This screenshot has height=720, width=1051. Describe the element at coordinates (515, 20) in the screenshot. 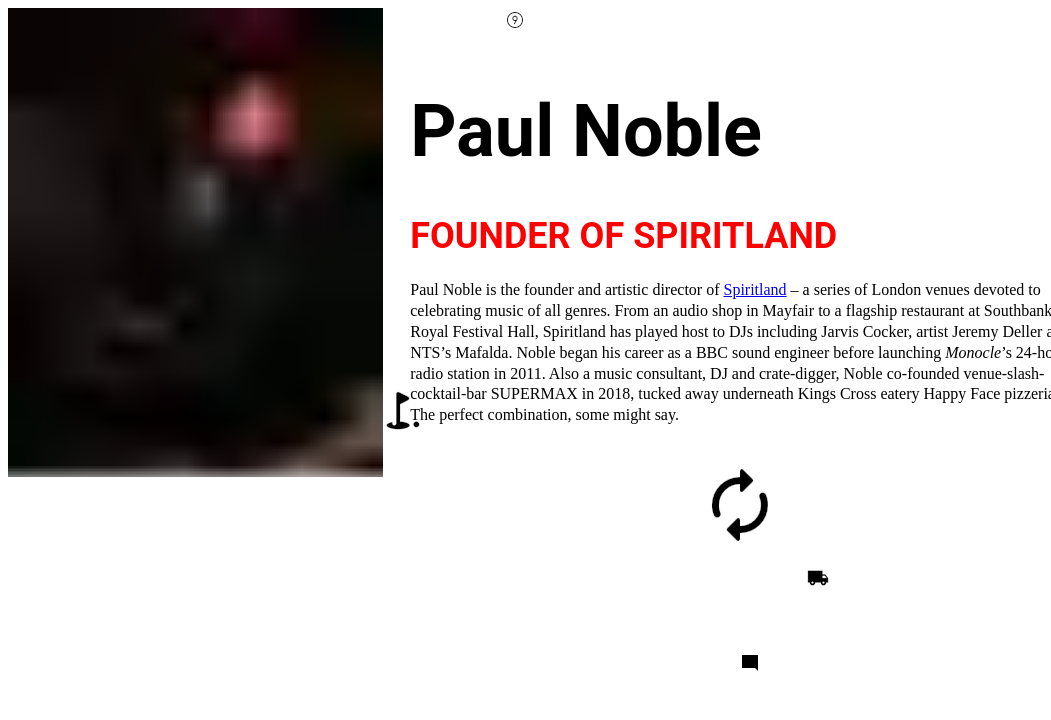

I see `indicates nine items or notifications` at that location.